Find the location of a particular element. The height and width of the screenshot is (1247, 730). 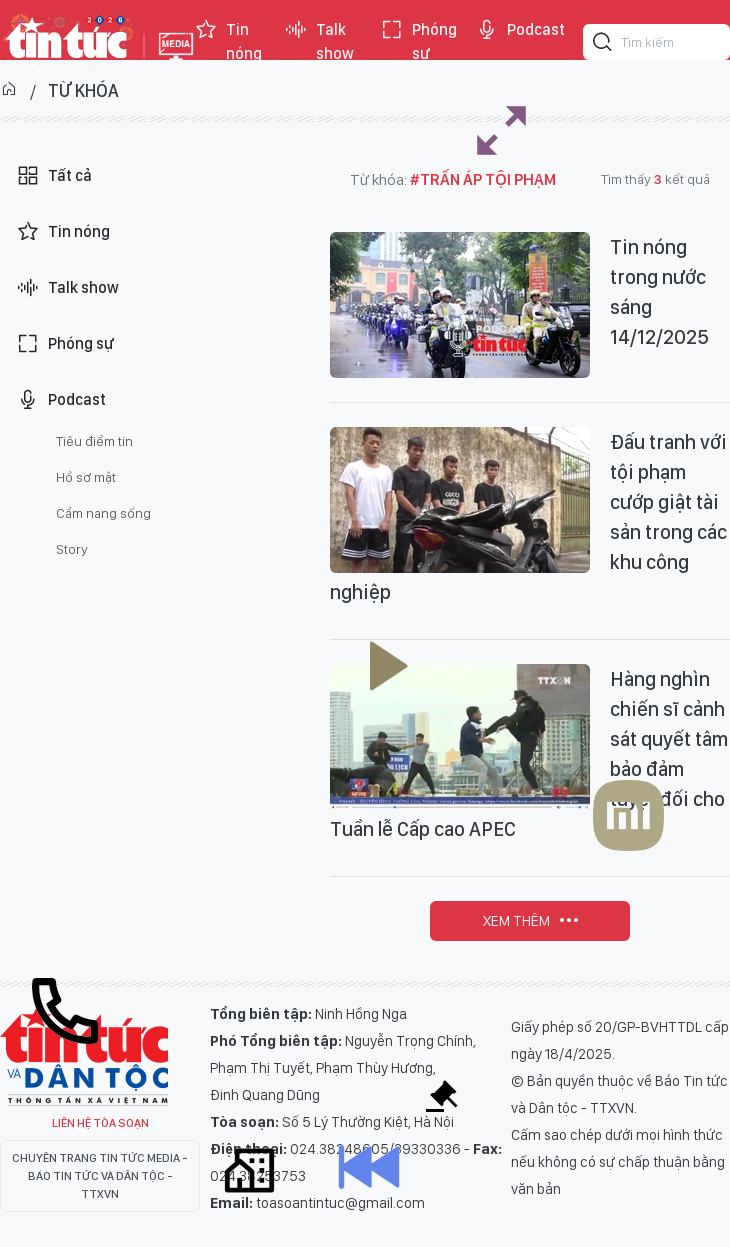

skip to the beginning of the track is located at coordinates (369, 1167).